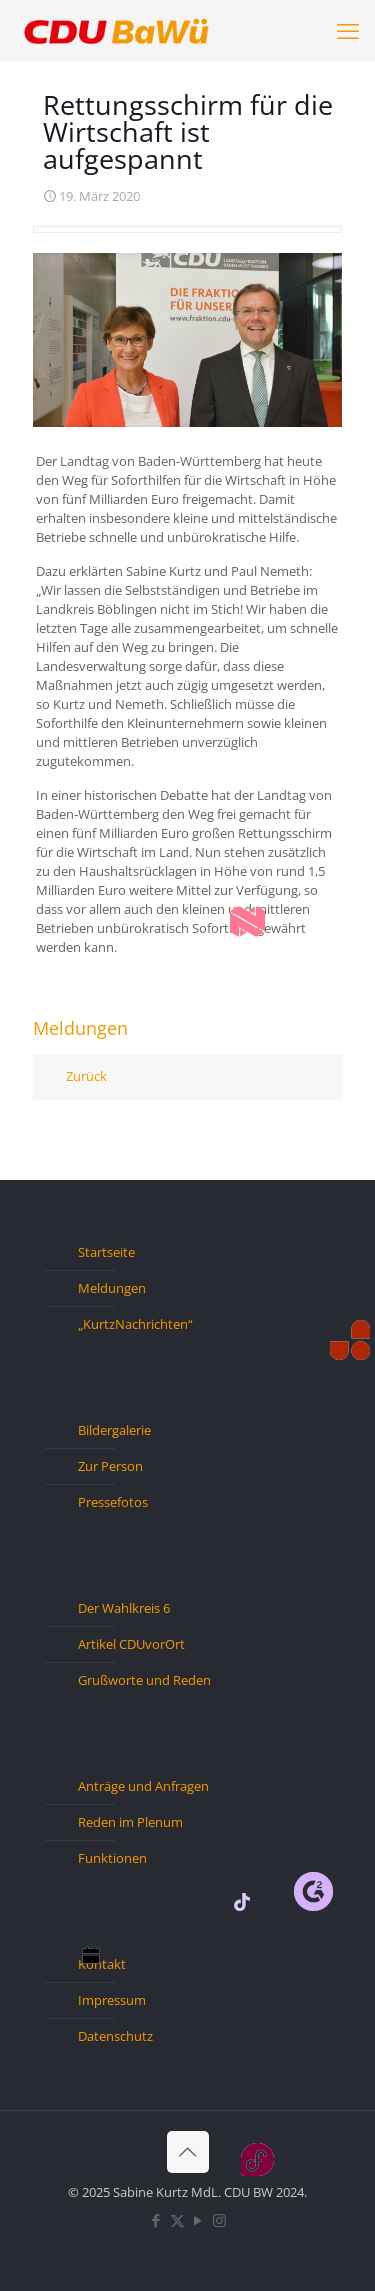 This screenshot has height=2291, width=375. What do you see at coordinates (313, 1891) in the screenshot?
I see `view G2 reviews and ratings` at bounding box center [313, 1891].